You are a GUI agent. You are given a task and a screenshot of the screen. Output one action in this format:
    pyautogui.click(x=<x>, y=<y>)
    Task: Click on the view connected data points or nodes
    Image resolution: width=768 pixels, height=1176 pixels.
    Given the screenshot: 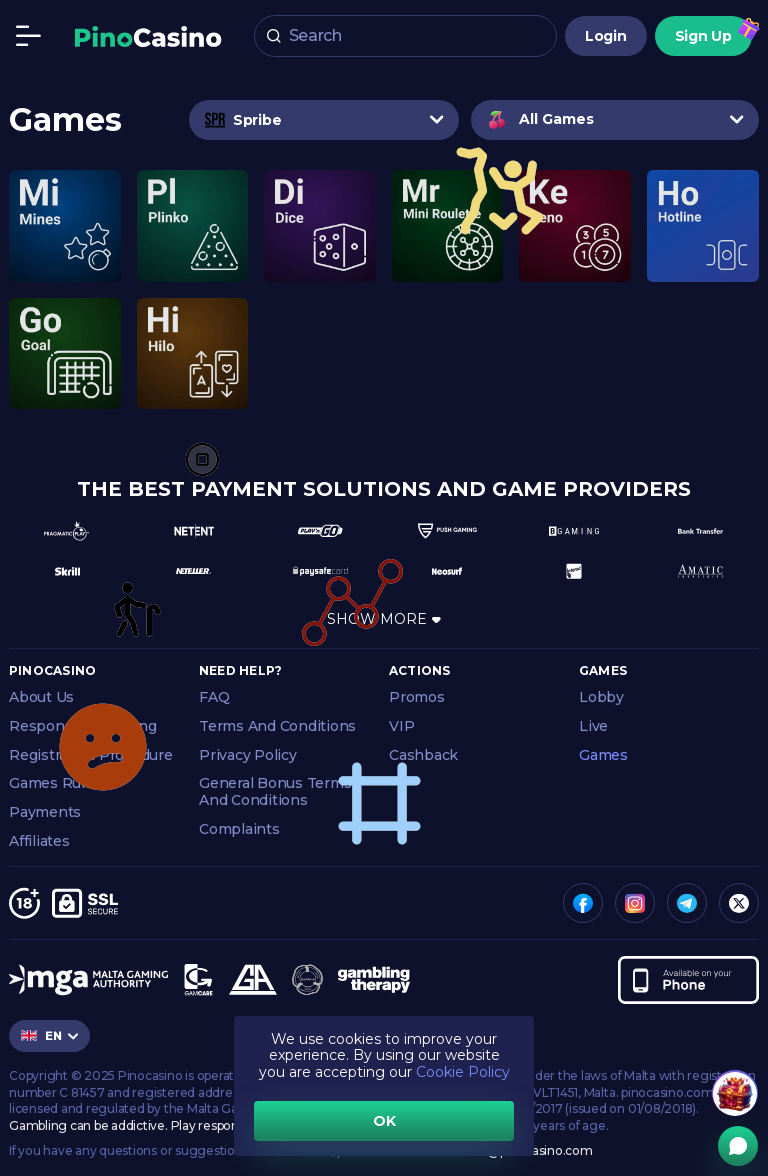 What is the action you would take?
    pyautogui.click(x=352, y=602)
    